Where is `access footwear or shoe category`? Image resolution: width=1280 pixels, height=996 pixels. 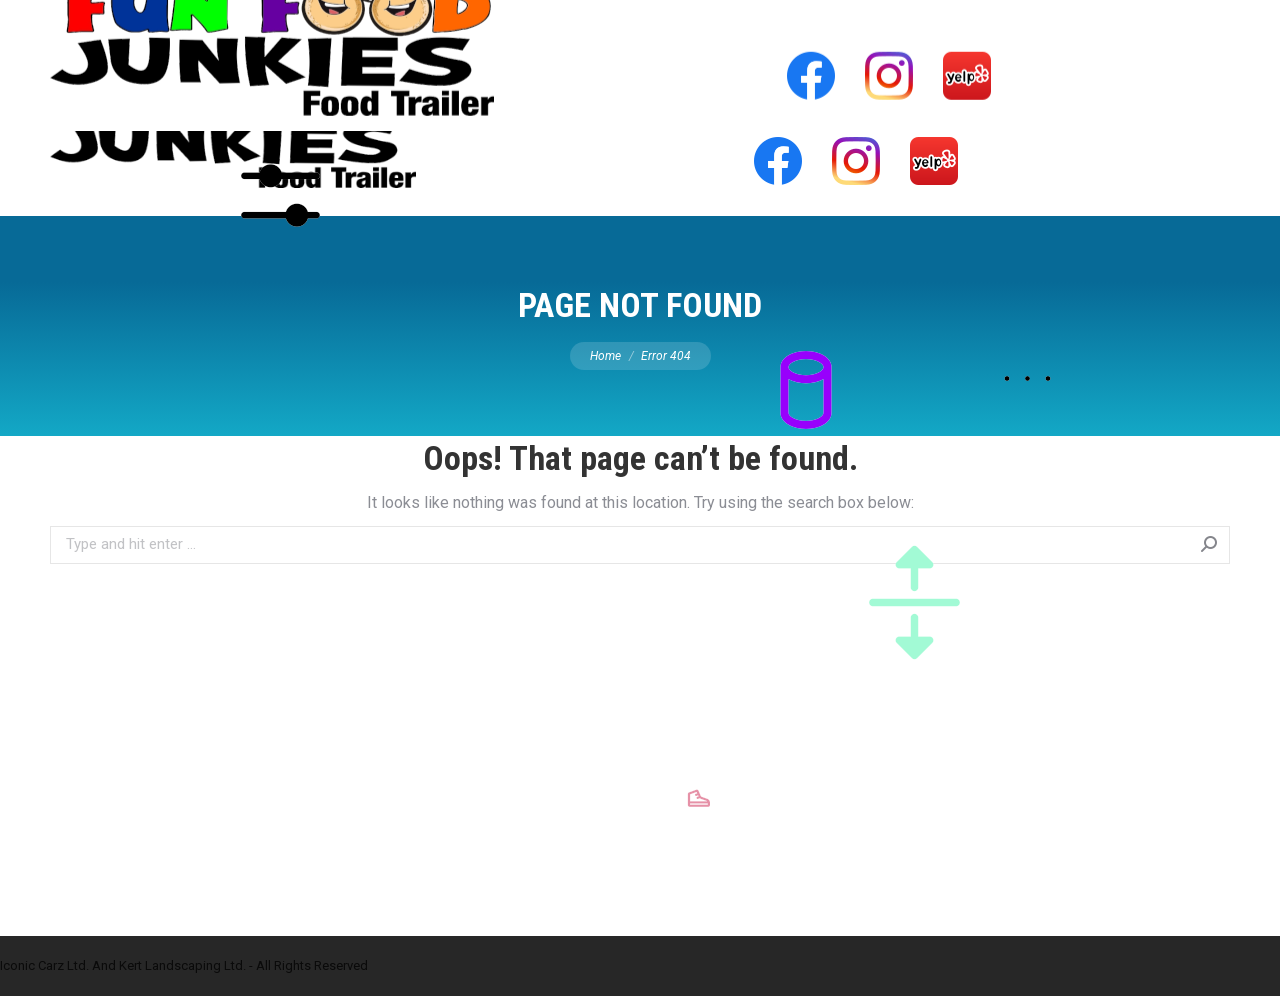 access footwear or shoe category is located at coordinates (698, 799).